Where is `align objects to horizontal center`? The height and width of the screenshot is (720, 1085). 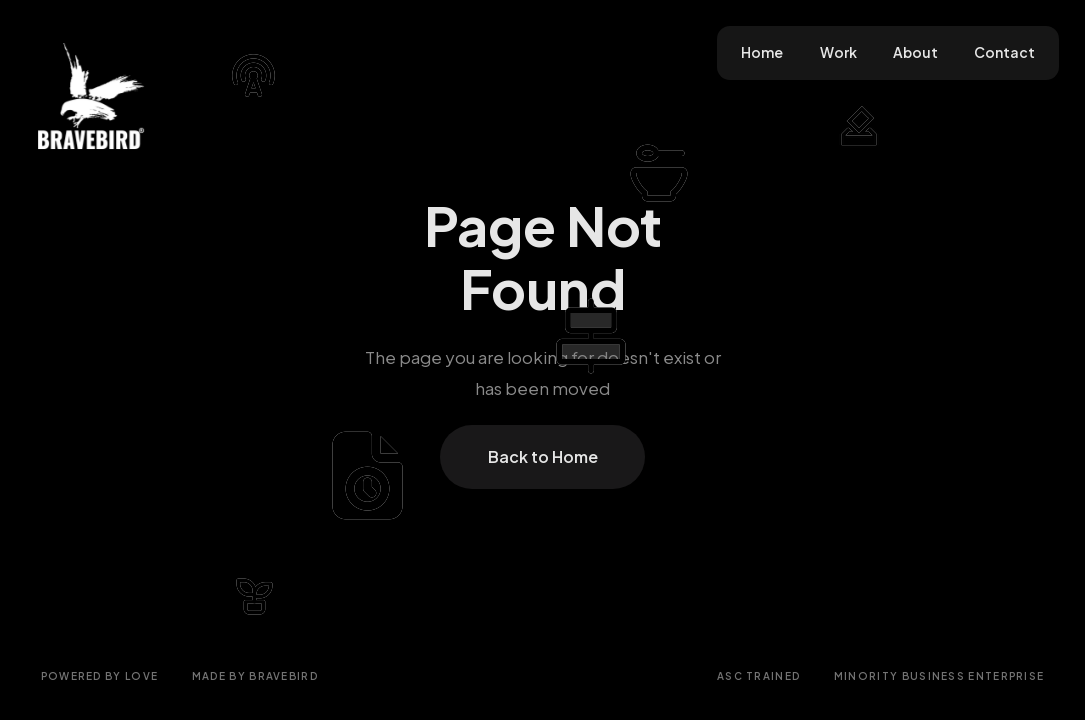
align objects to horizontal center is located at coordinates (591, 336).